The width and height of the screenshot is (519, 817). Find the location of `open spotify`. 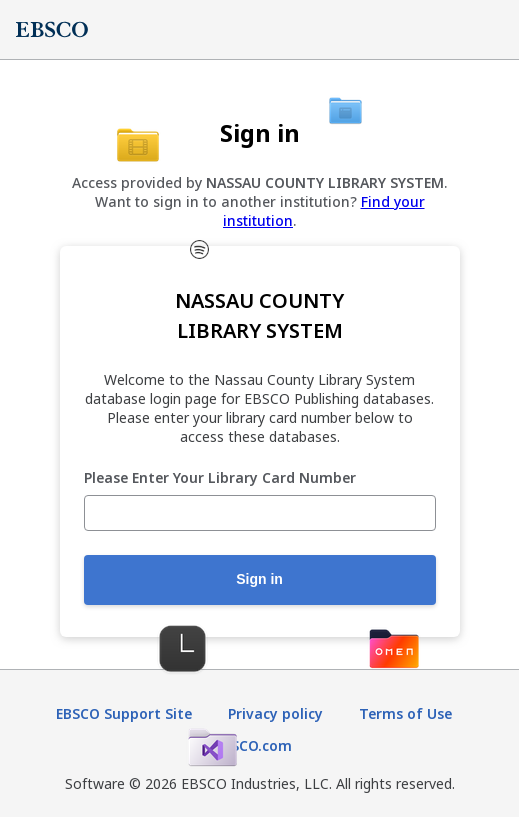

open spotify is located at coordinates (199, 249).